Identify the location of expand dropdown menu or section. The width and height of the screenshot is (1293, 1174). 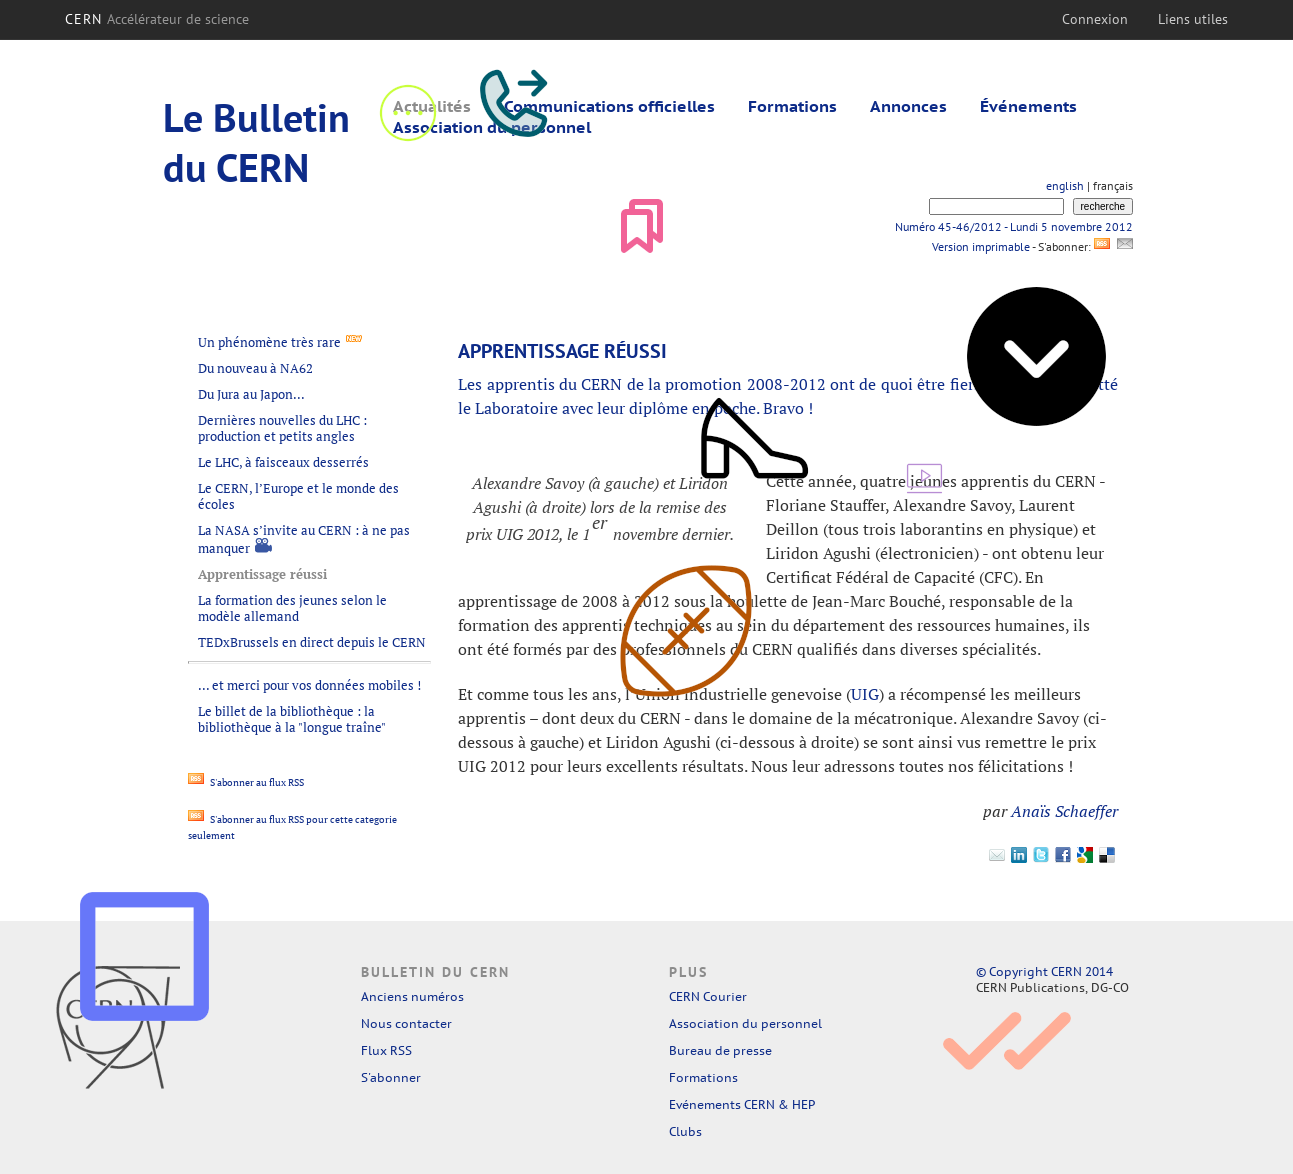
(1036, 356).